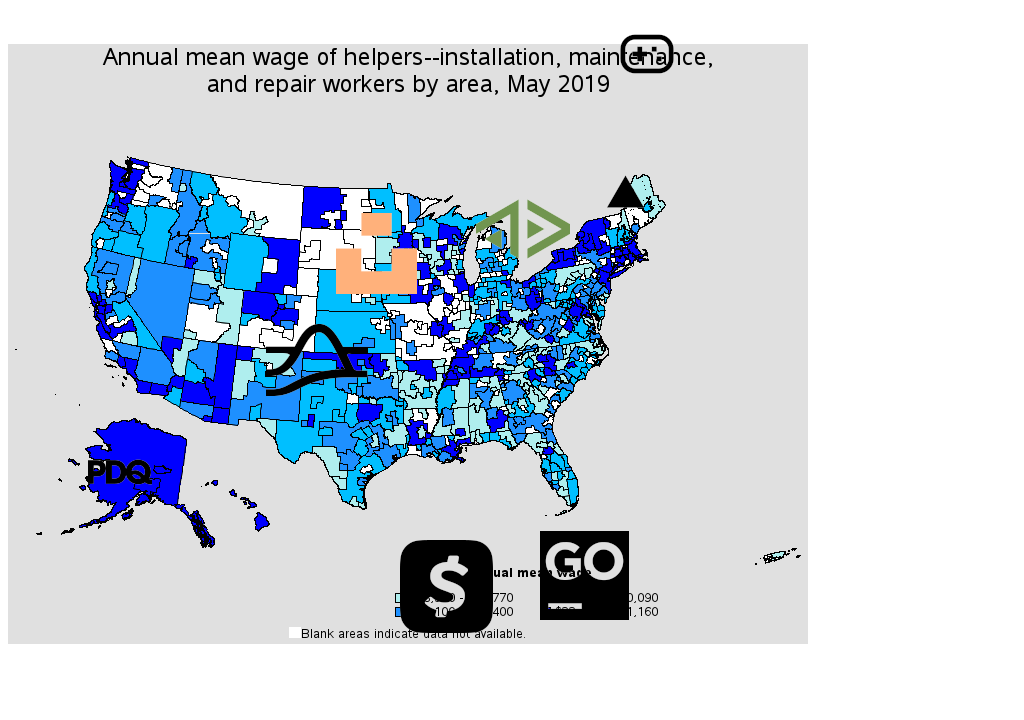 Image resolution: width=1024 pixels, height=720 pixels. What do you see at coordinates (523, 229) in the screenshot?
I see `activitypub protocol logo` at bounding box center [523, 229].